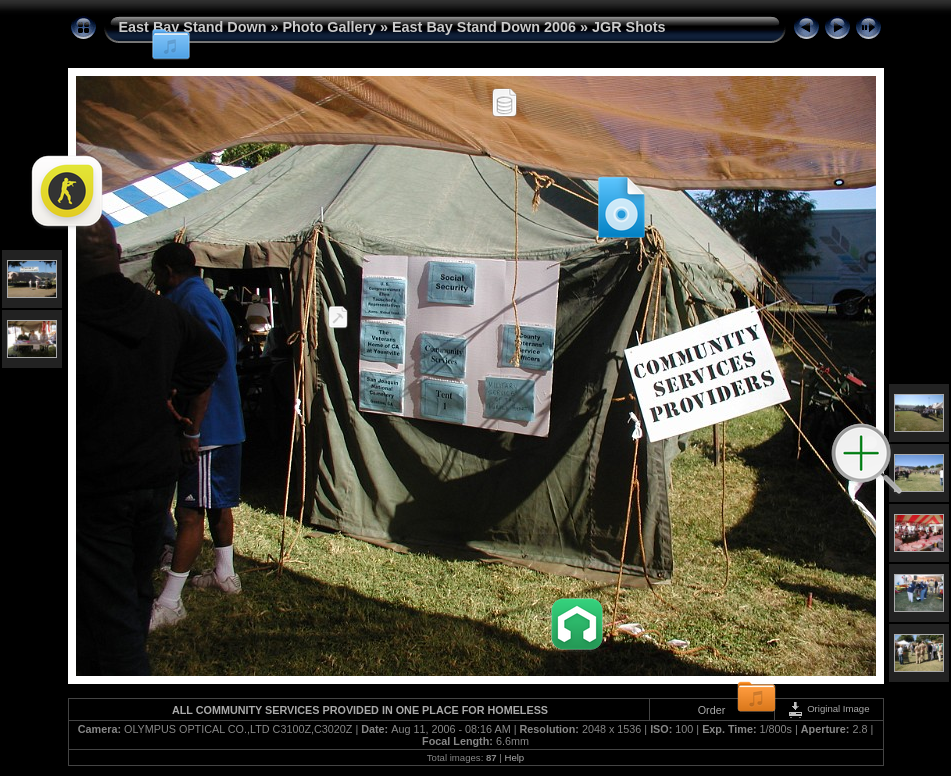 The image size is (951, 776). I want to click on open LMMS music production software, so click(577, 624).